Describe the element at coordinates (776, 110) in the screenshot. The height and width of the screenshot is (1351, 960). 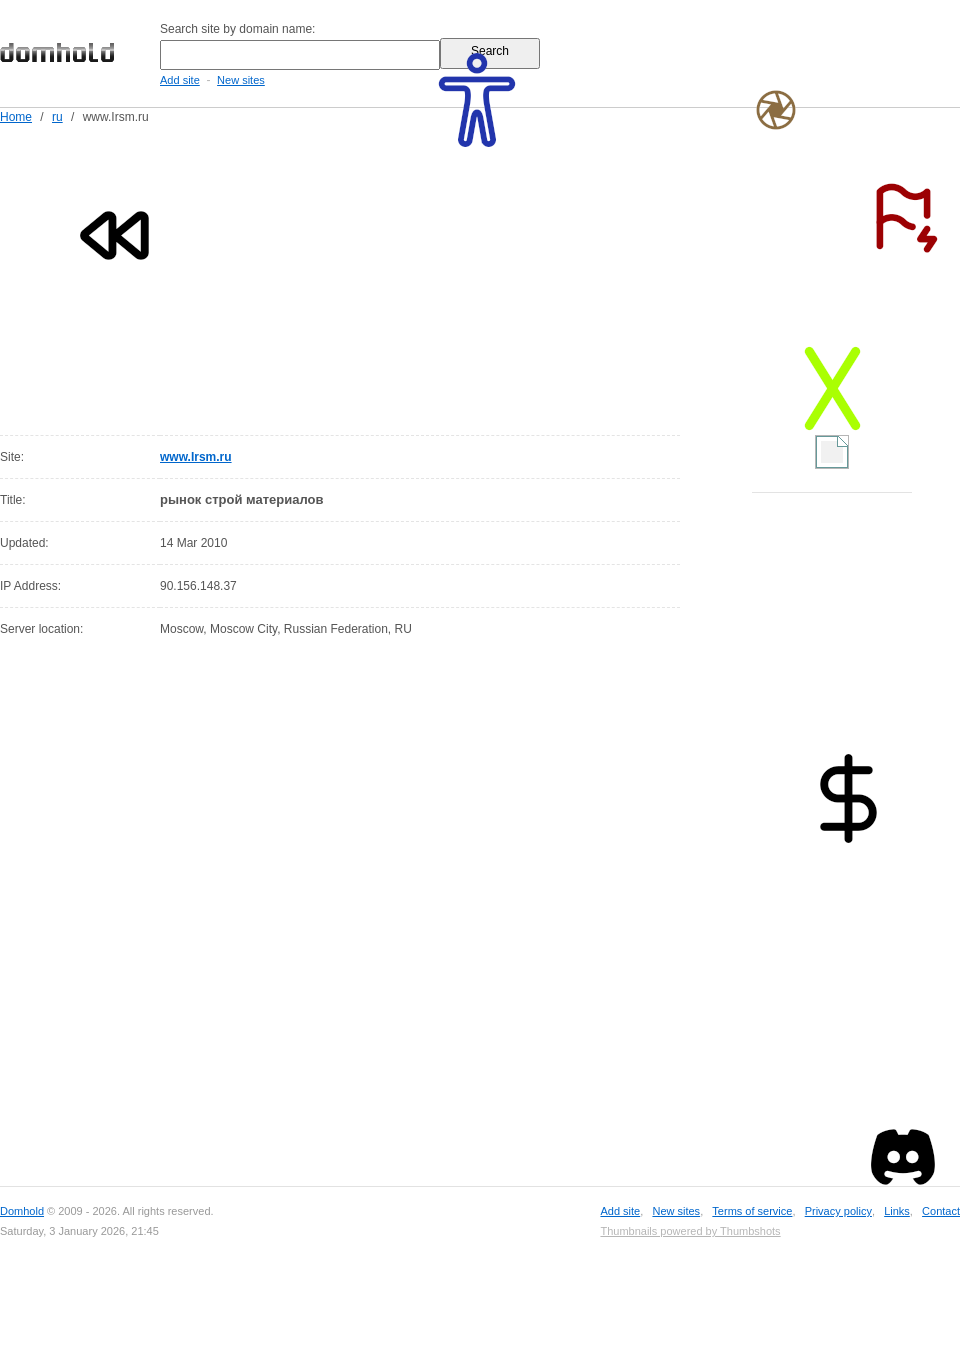
I see `open camera settings` at that location.